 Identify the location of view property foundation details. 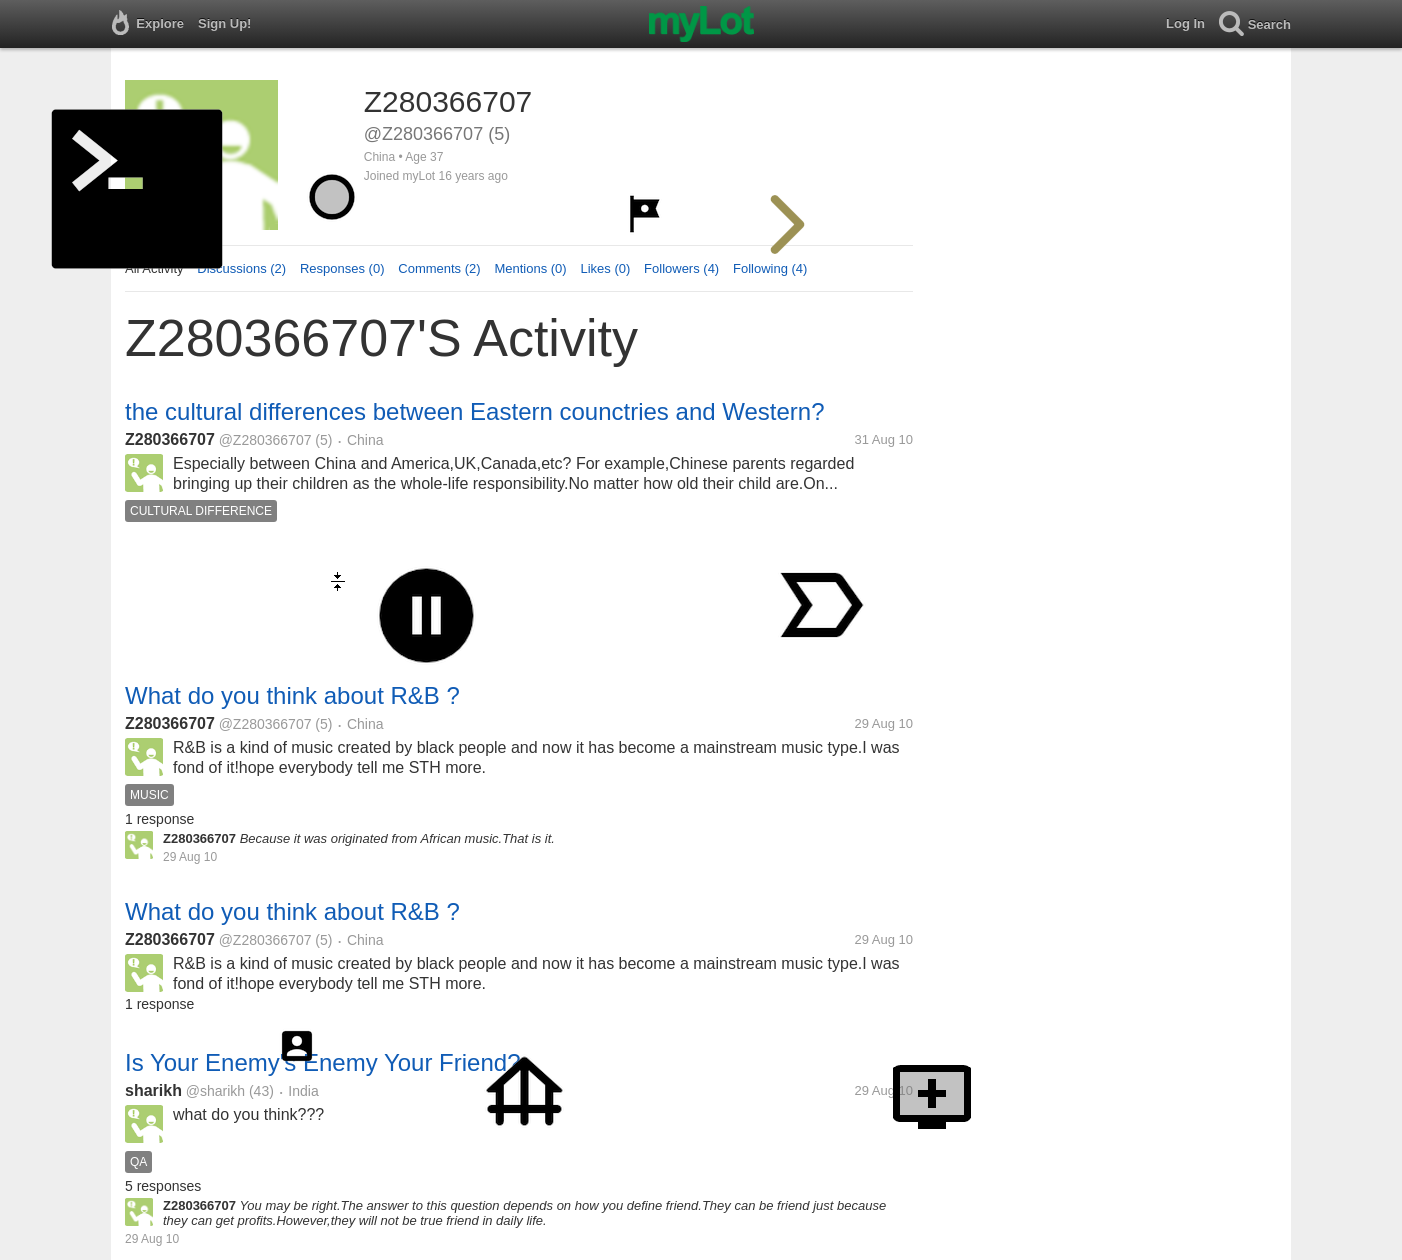
(524, 1092).